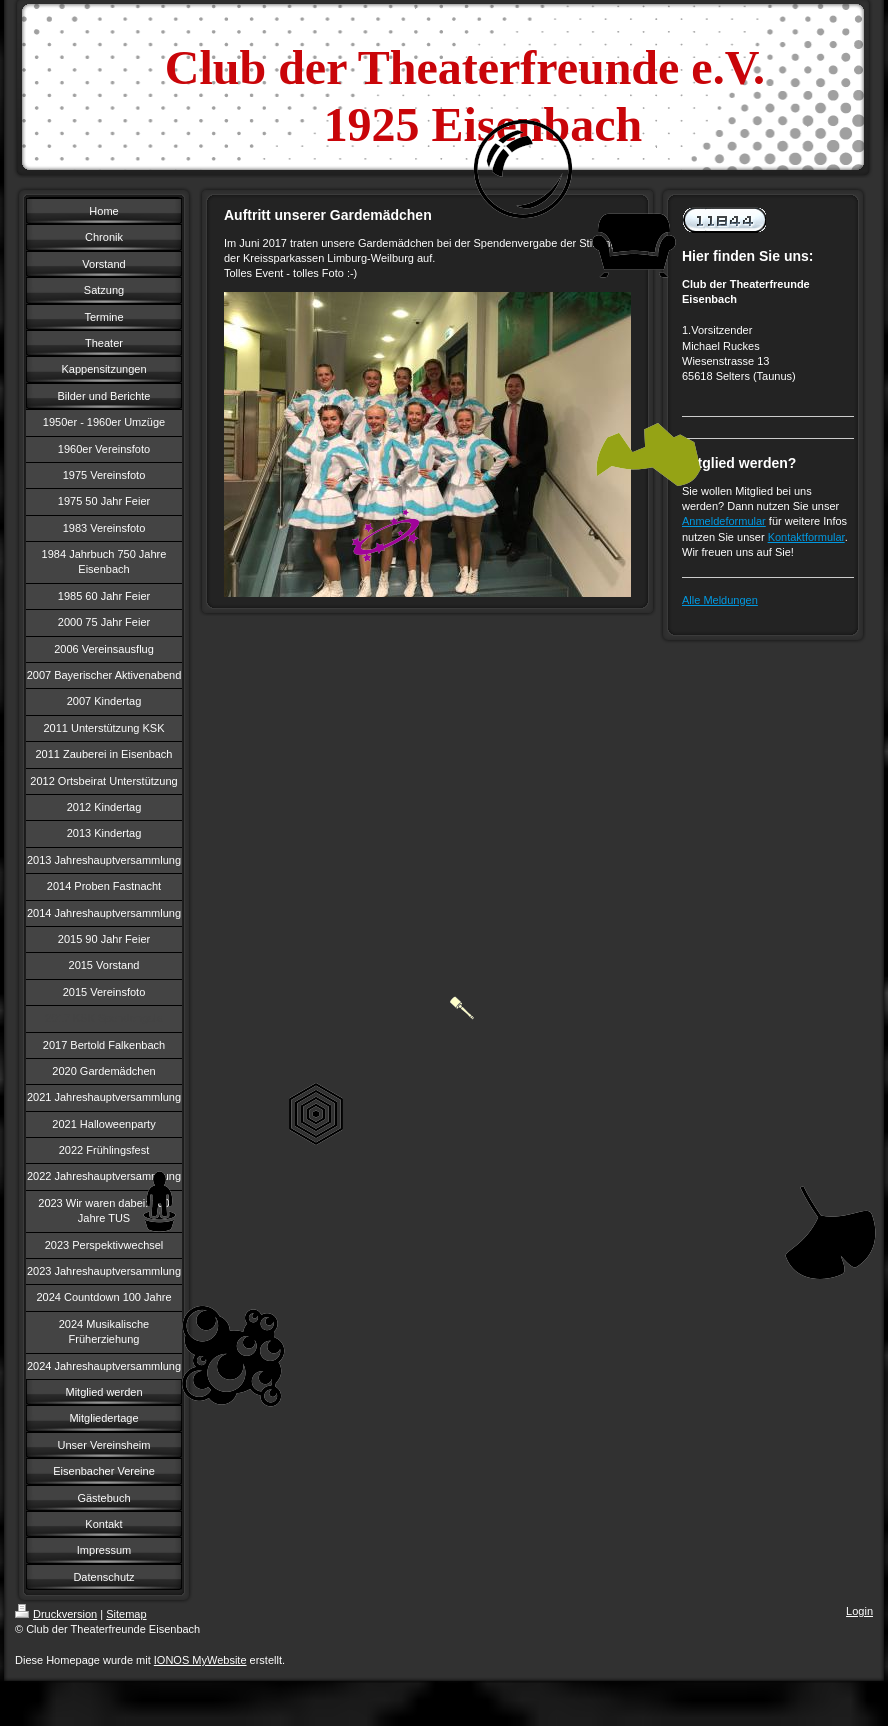 The height and width of the screenshot is (1726, 888). Describe the element at coordinates (159, 1201) in the screenshot. I see `indicates a trap or penalty in gameplay` at that location.